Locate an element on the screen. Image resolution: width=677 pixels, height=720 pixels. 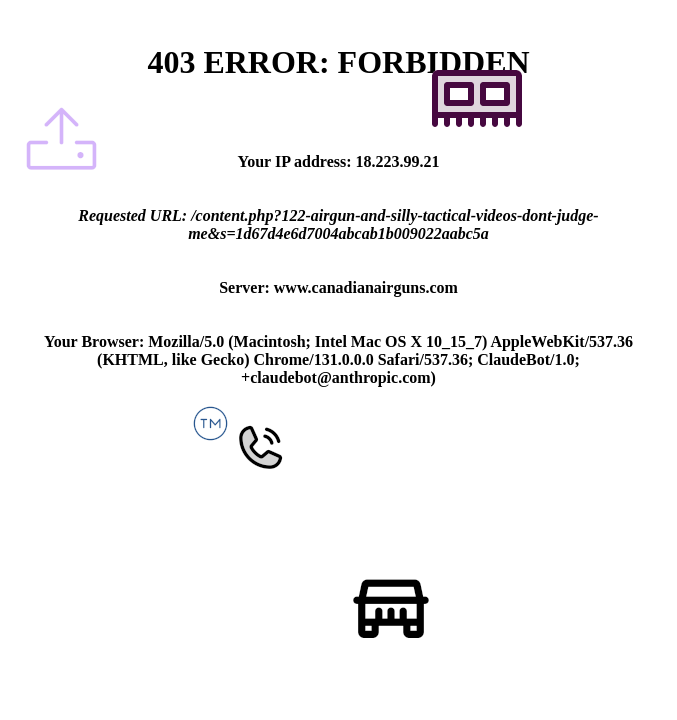
view system memory or RAM usage is located at coordinates (477, 97).